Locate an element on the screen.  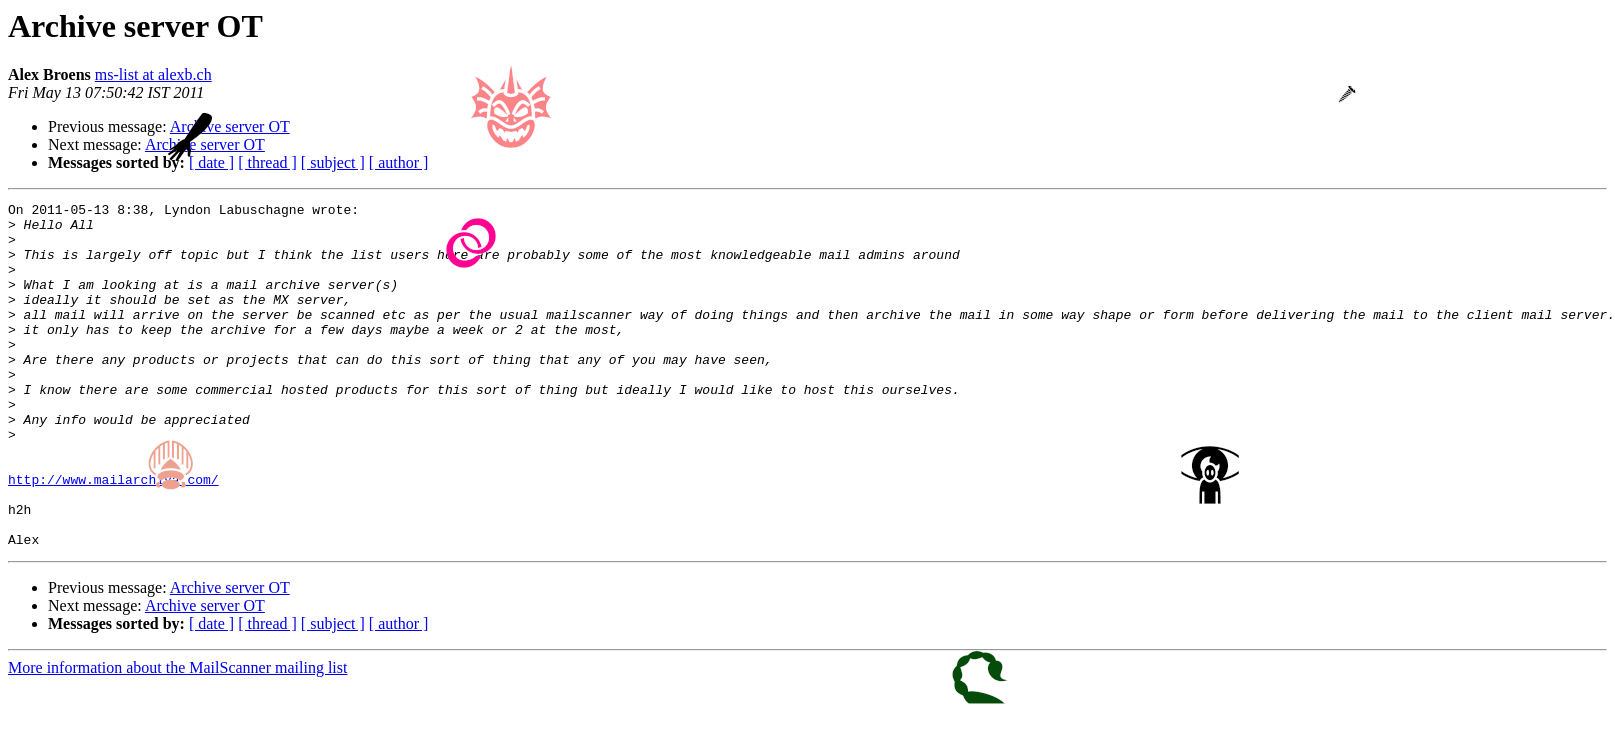
encounter a fish monster enemy is located at coordinates (511, 107).